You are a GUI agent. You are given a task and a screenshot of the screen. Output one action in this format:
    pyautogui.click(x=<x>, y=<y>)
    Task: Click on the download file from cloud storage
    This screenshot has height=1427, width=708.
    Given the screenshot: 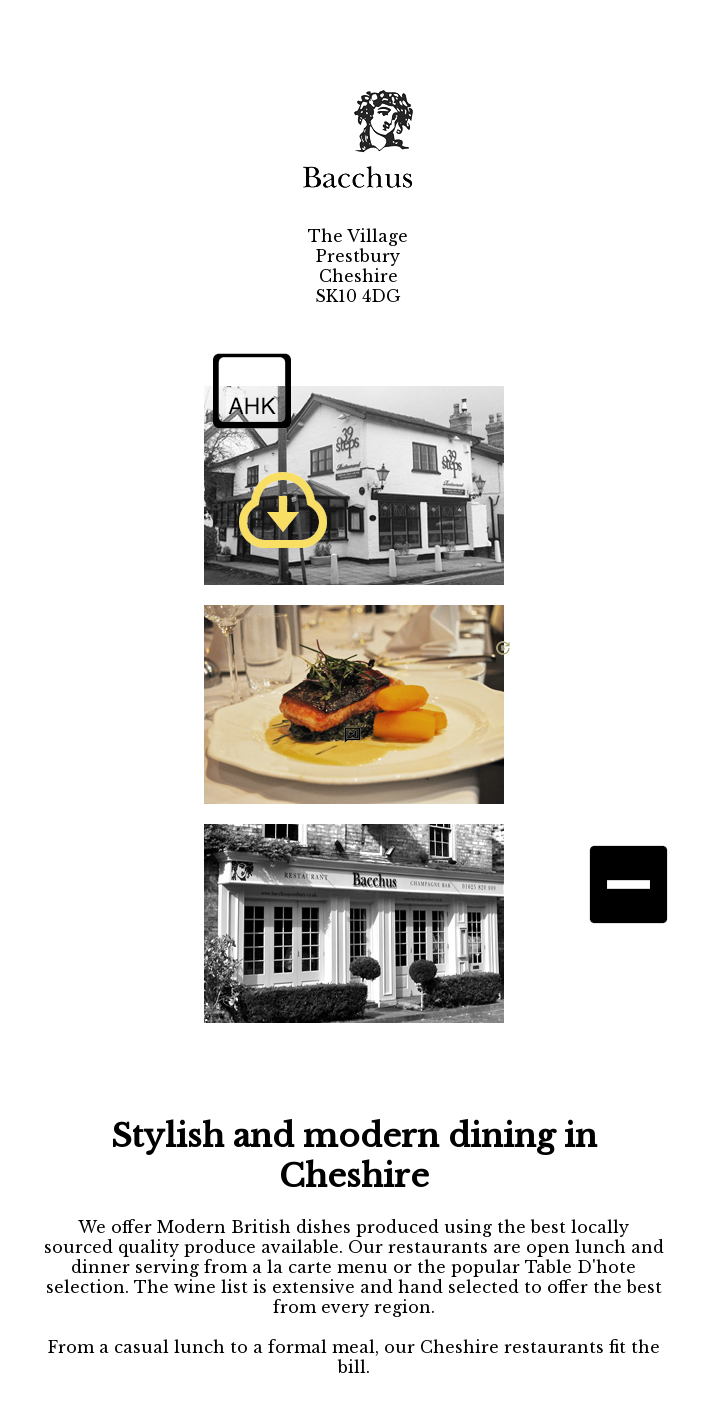 What is the action you would take?
    pyautogui.click(x=283, y=512)
    